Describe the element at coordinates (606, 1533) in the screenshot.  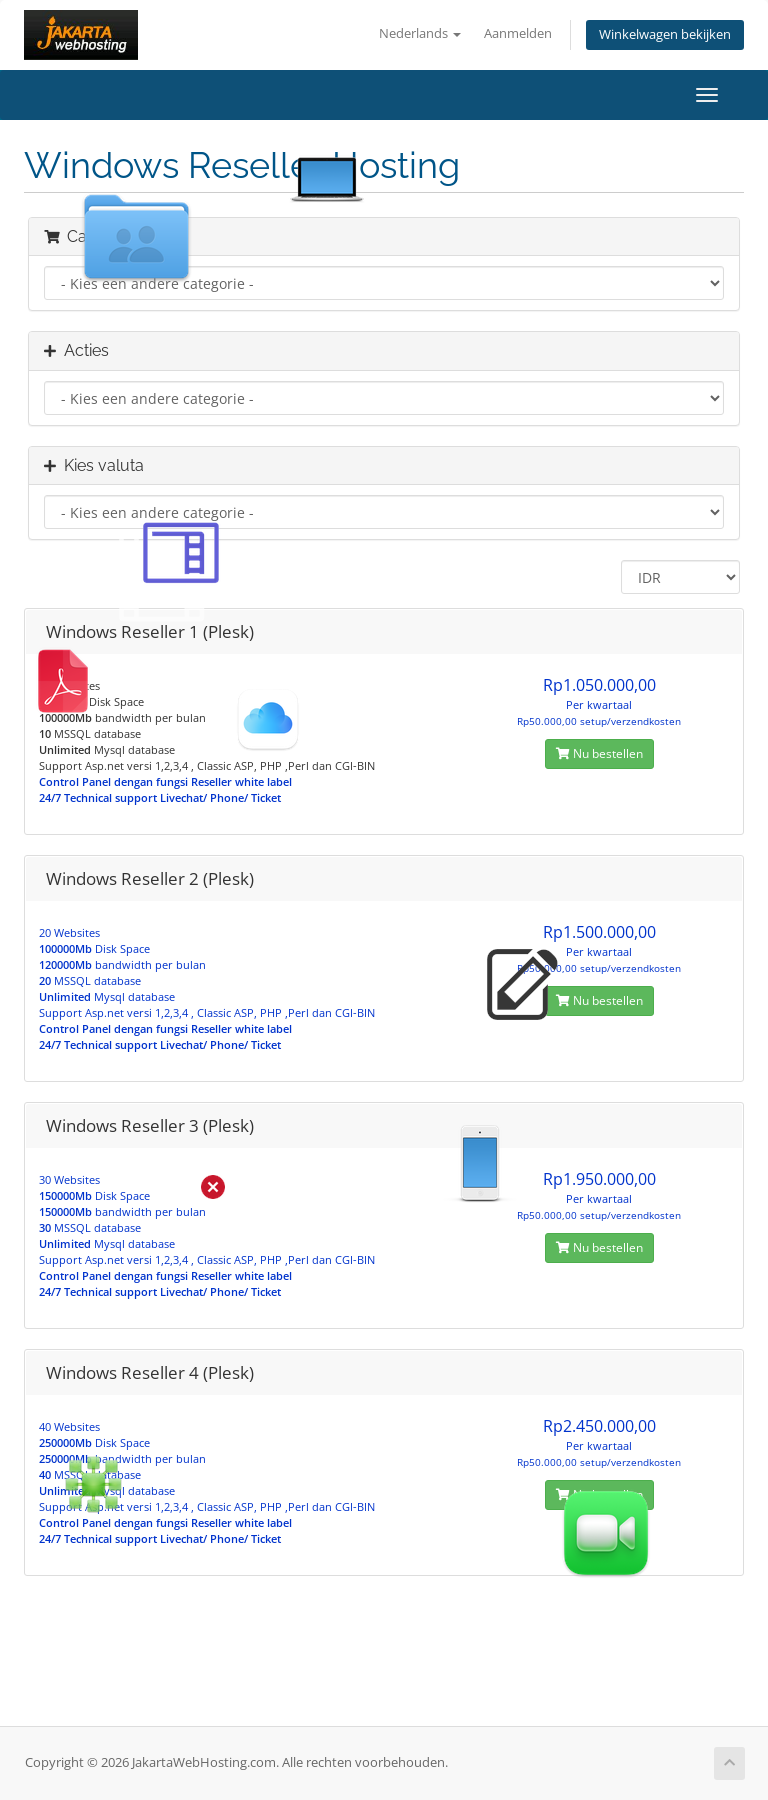
I see `open FaceTime to start a video call` at that location.